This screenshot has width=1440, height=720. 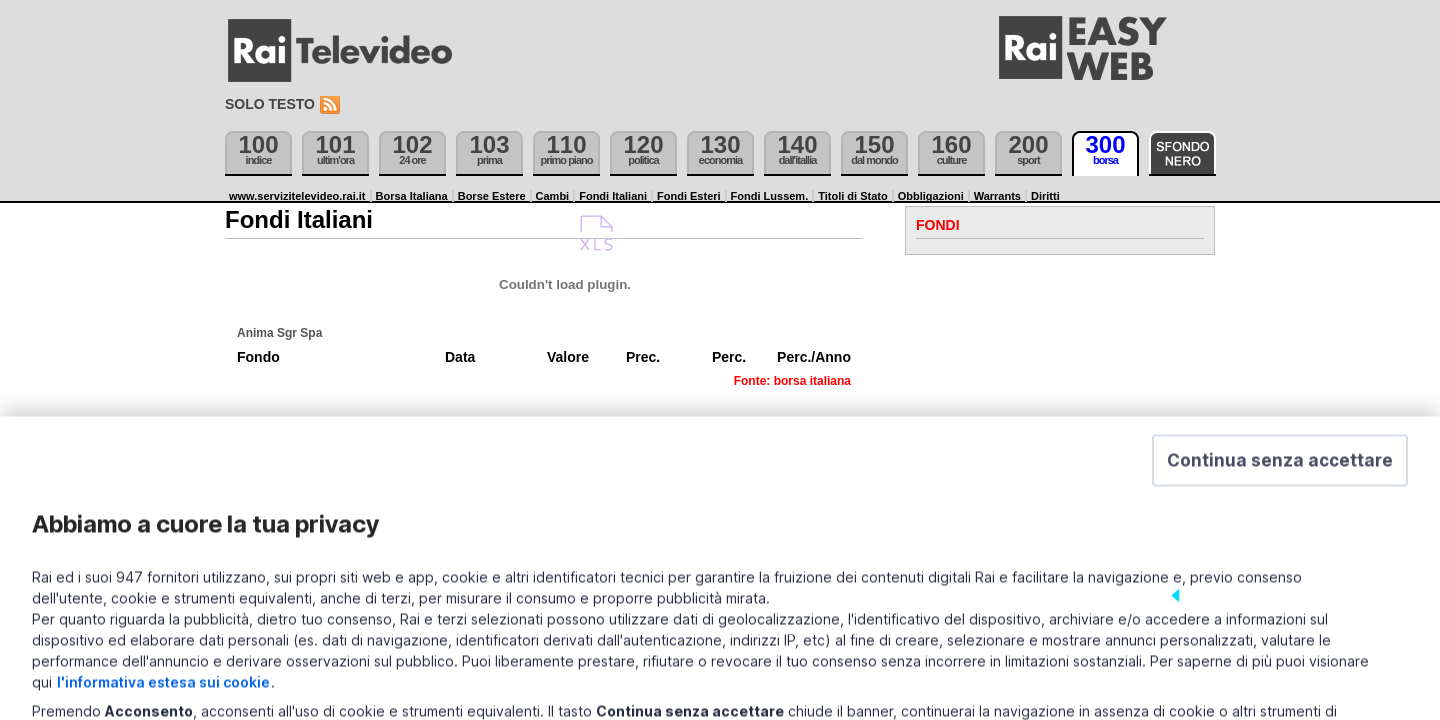 I want to click on open or view an excel spreadsheet file, so click(x=596, y=234).